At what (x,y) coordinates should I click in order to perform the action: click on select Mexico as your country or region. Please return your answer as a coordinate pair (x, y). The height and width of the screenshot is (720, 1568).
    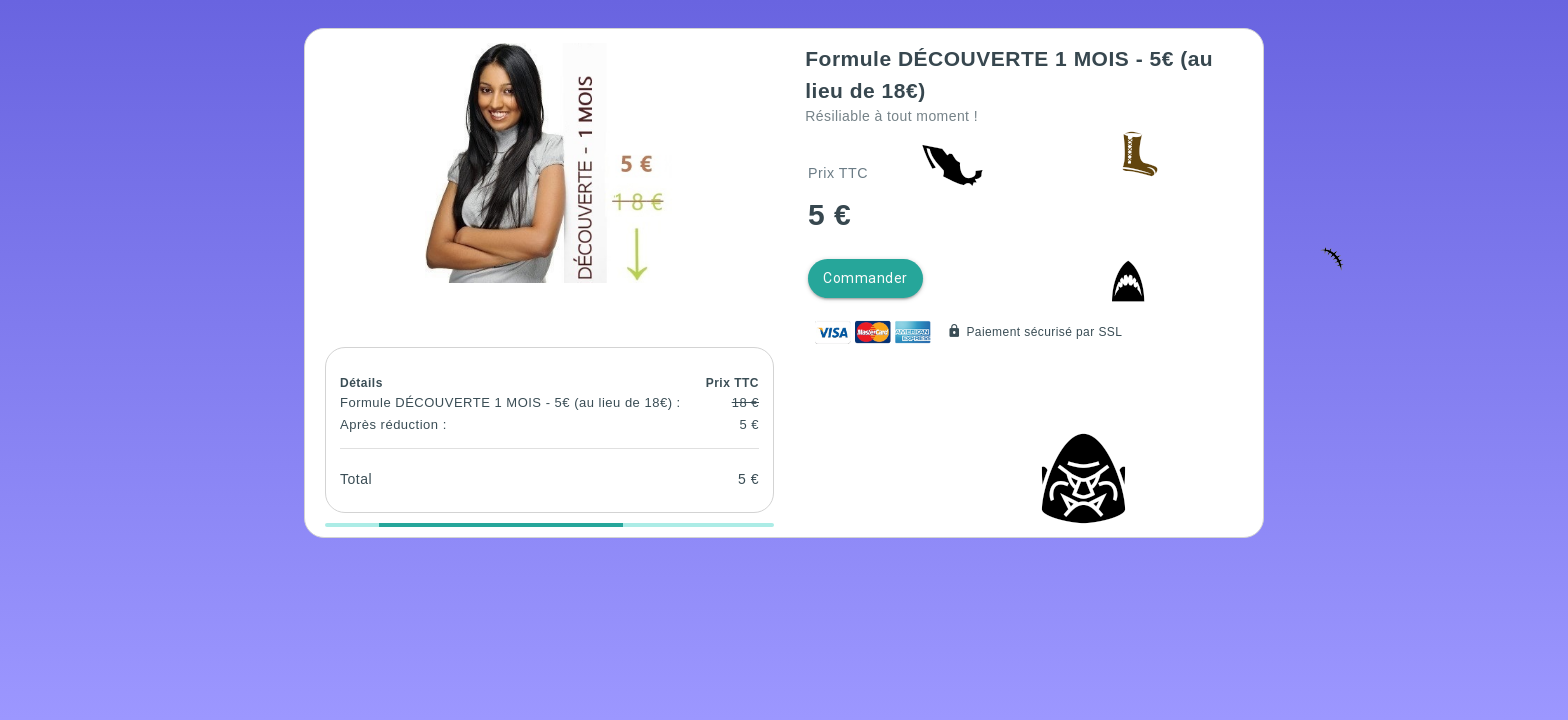
    Looking at the image, I should click on (952, 165).